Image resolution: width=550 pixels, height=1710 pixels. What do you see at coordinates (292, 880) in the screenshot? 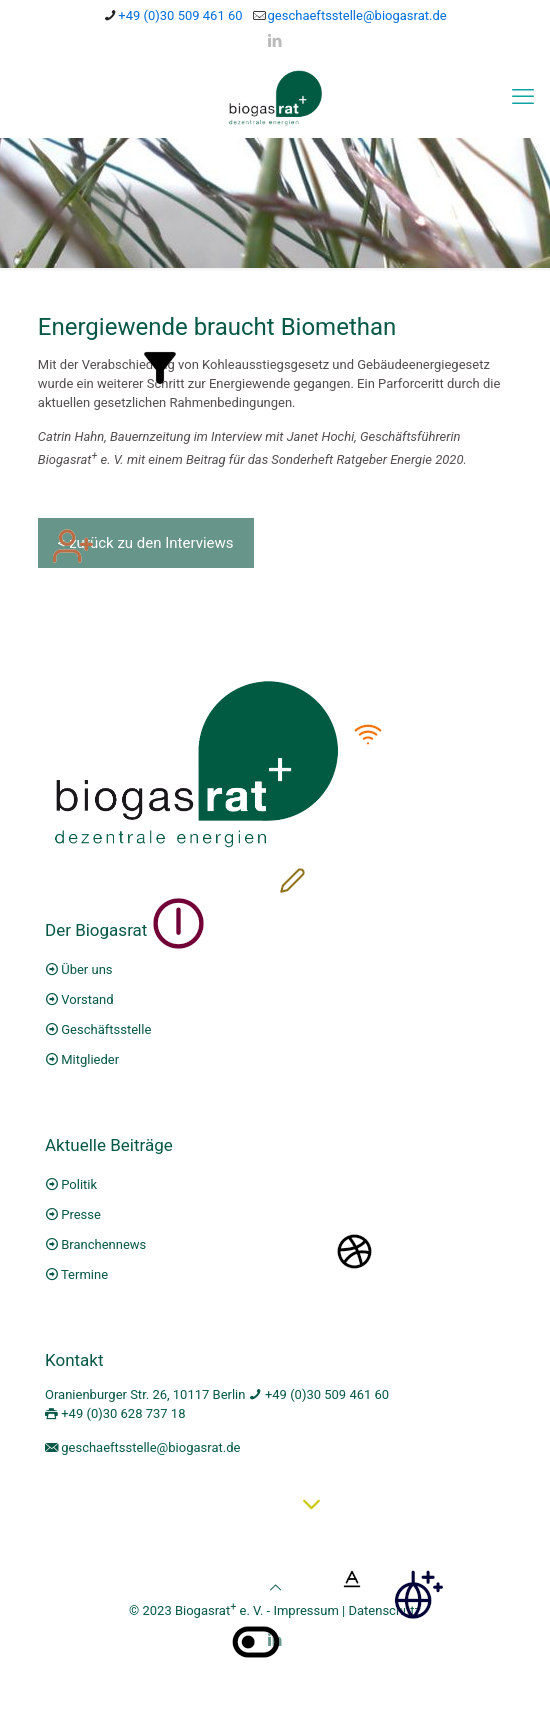
I see `edit or modify content` at bounding box center [292, 880].